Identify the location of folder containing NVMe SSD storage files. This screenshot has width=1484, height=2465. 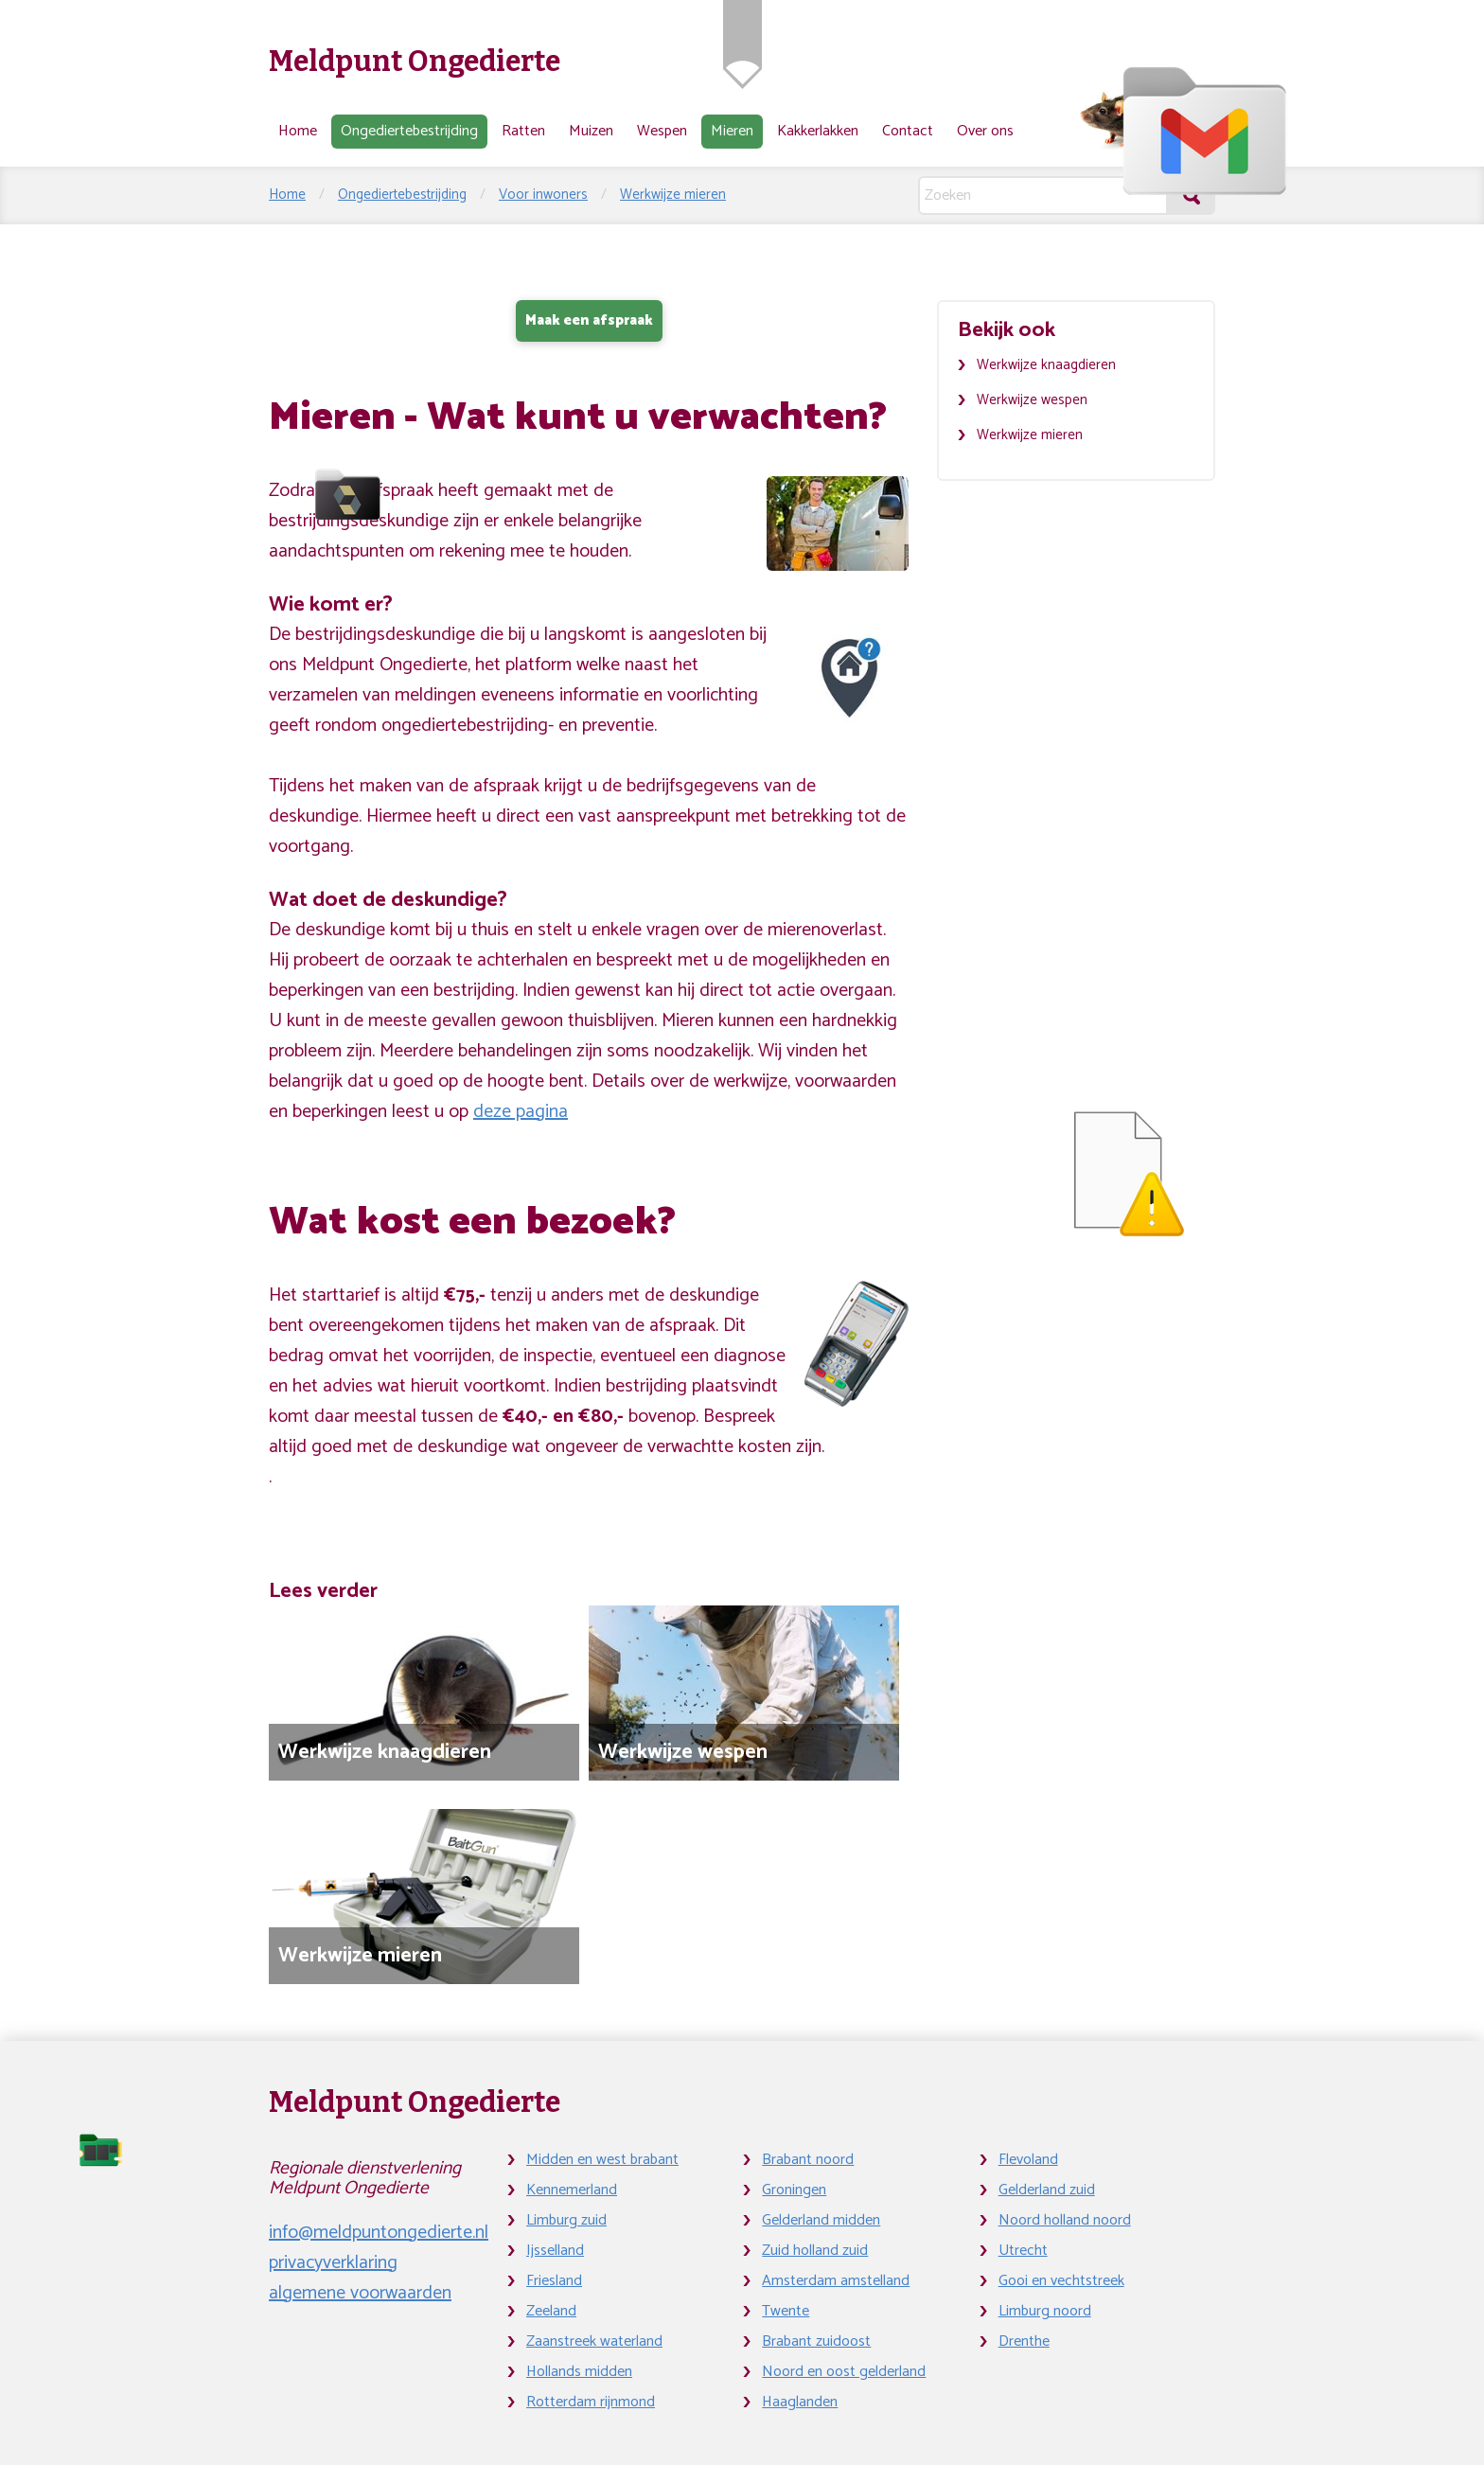
(99, 2151).